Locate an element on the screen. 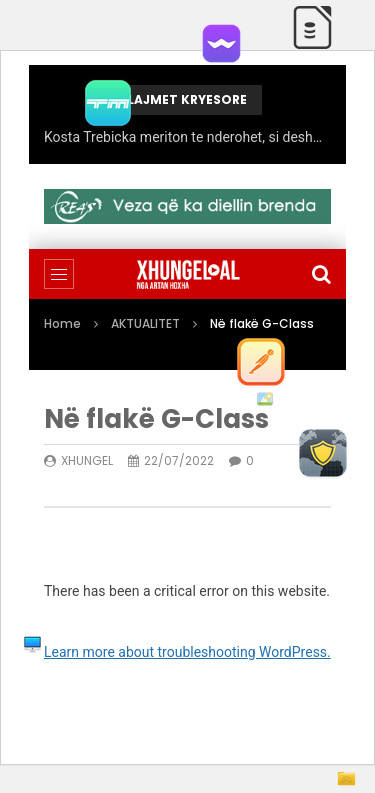 This screenshot has width=375, height=793. open vpn settings and preferences is located at coordinates (323, 453).